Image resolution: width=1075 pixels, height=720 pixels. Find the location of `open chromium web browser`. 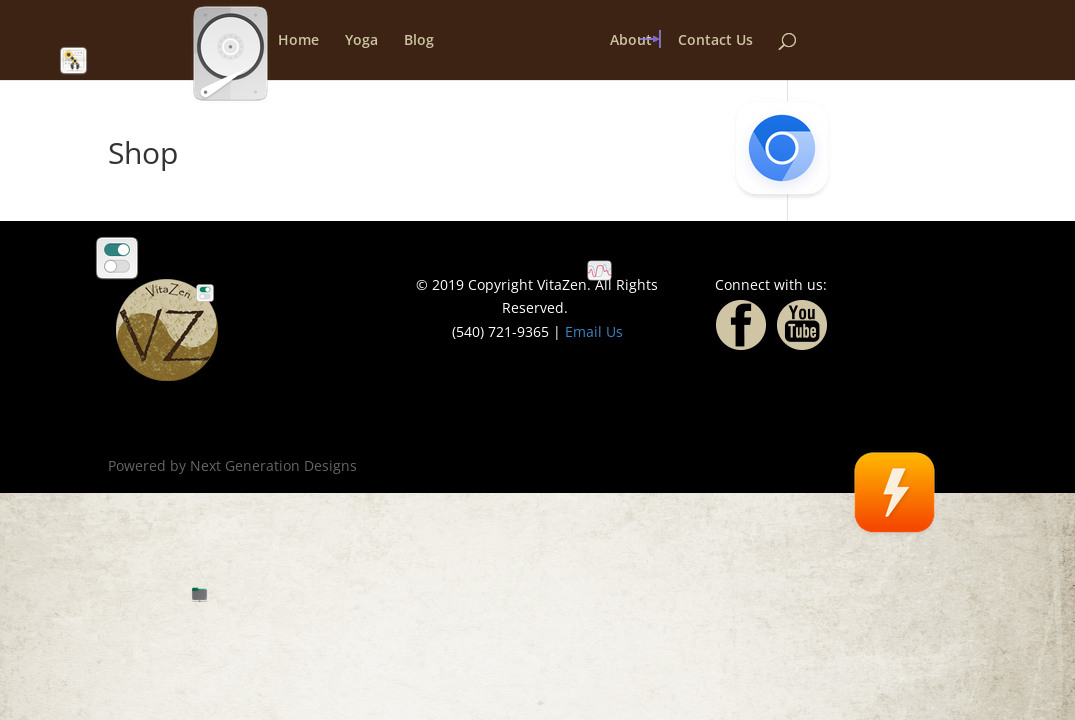

open chromium web browser is located at coordinates (782, 148).